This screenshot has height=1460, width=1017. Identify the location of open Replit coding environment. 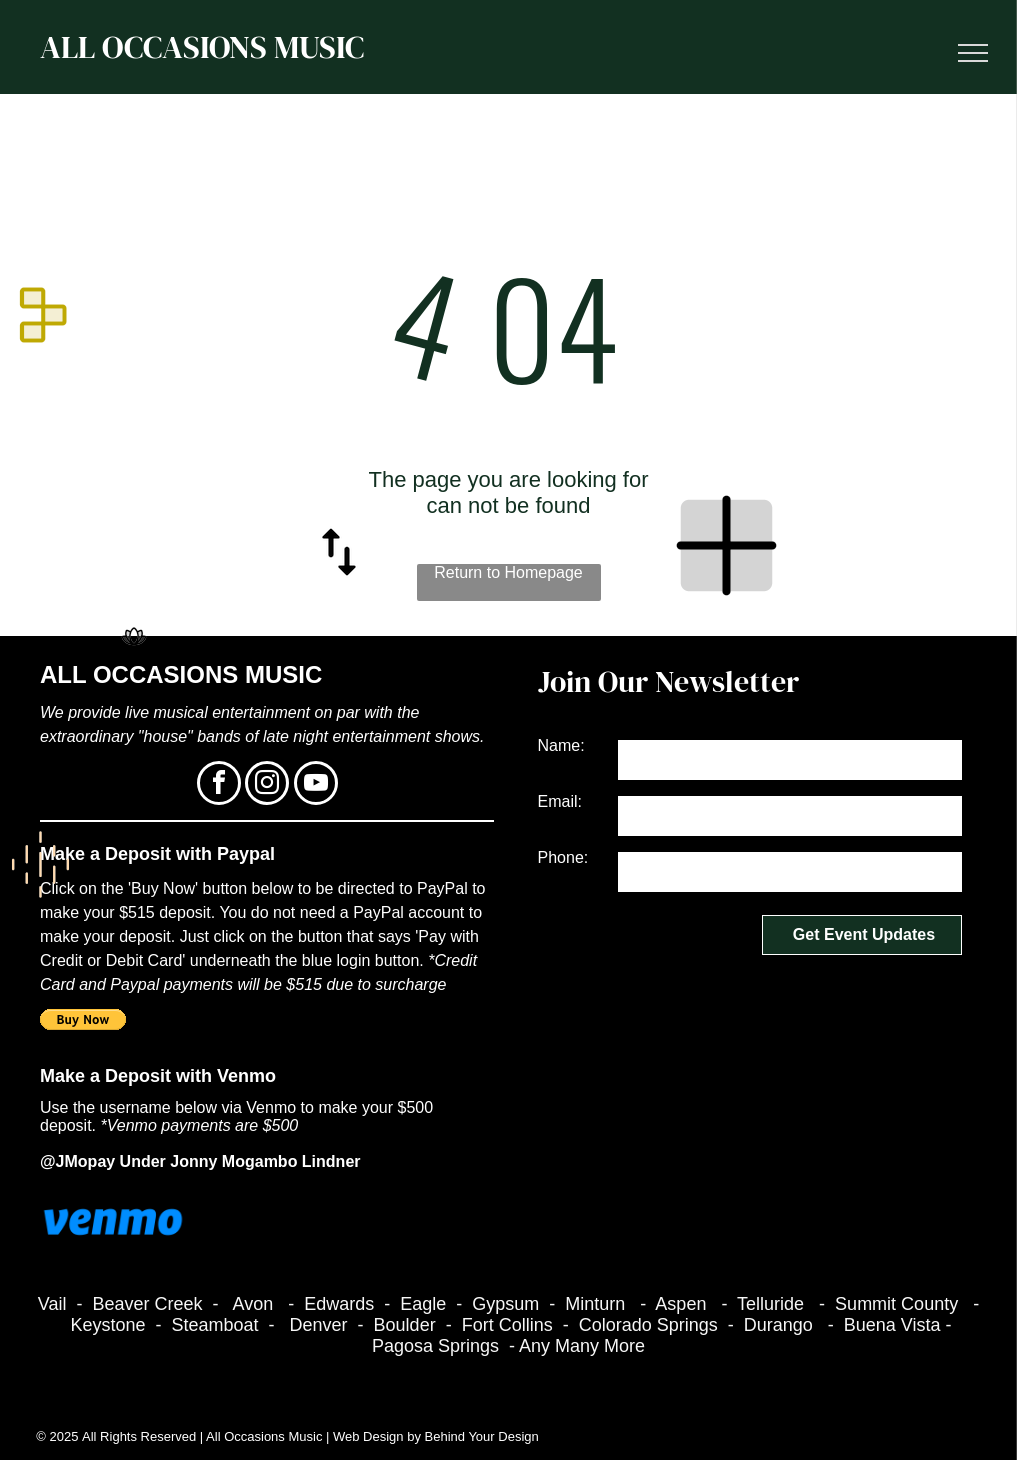
(39, 315).